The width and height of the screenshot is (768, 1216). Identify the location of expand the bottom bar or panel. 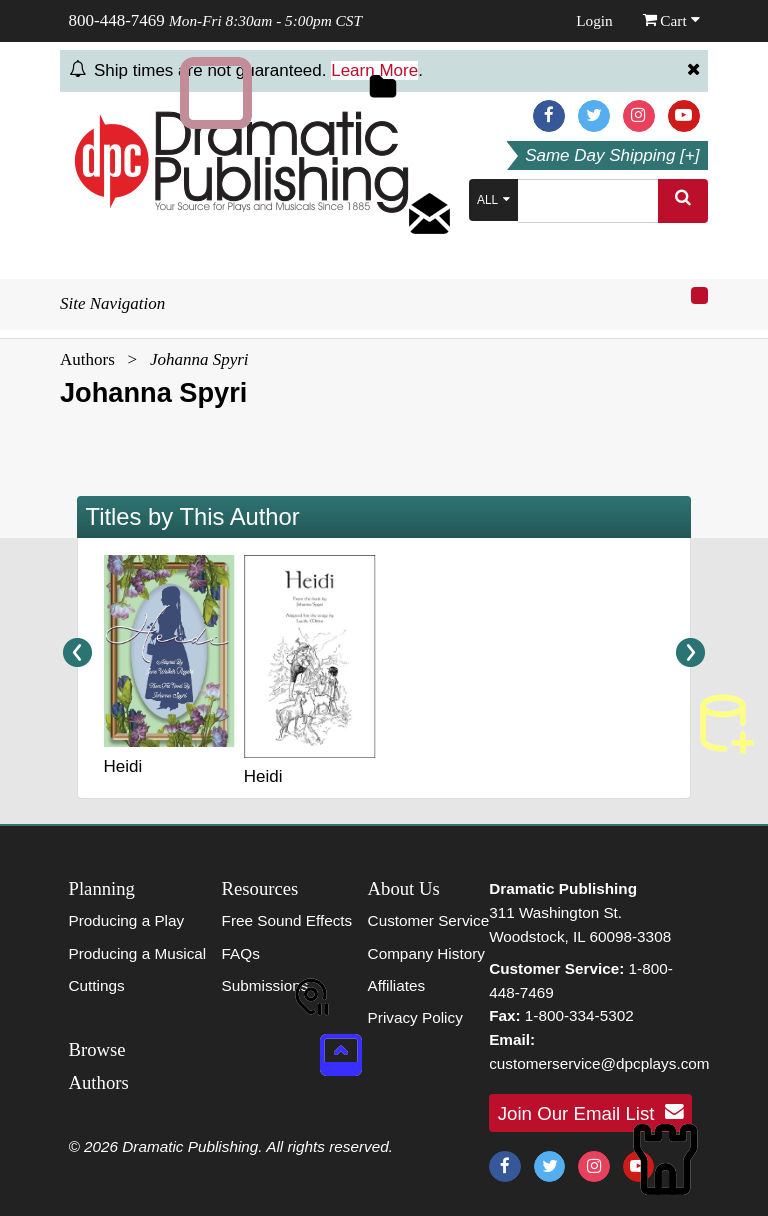
(341, 1055).